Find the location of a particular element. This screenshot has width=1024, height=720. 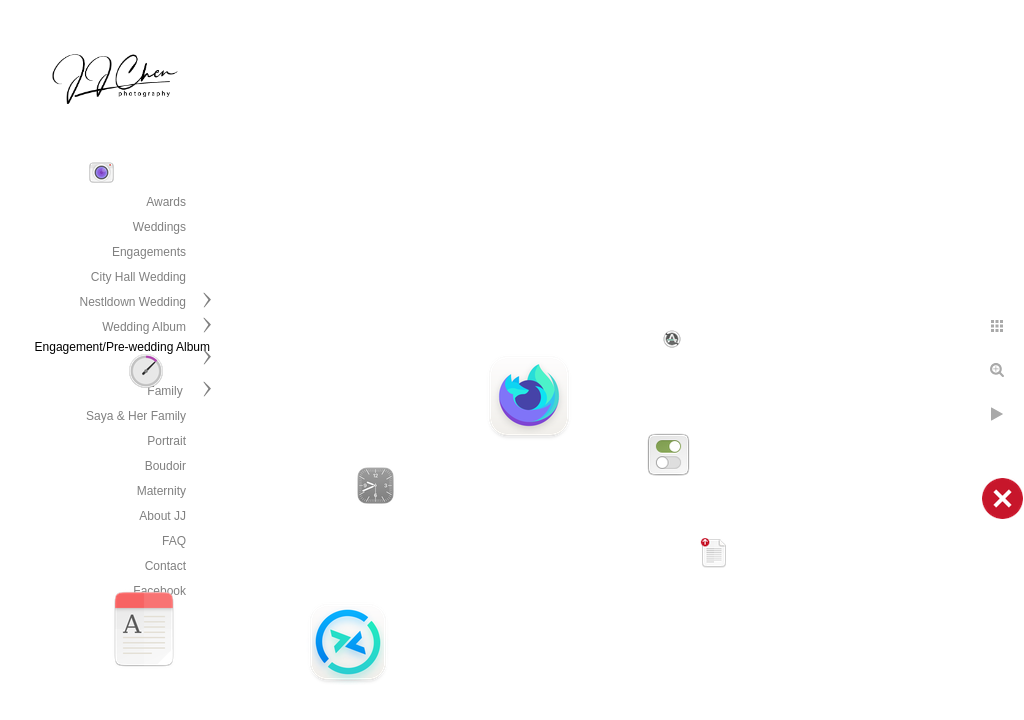

open system tweaks or settings customization is located at coordinates (668, 454).